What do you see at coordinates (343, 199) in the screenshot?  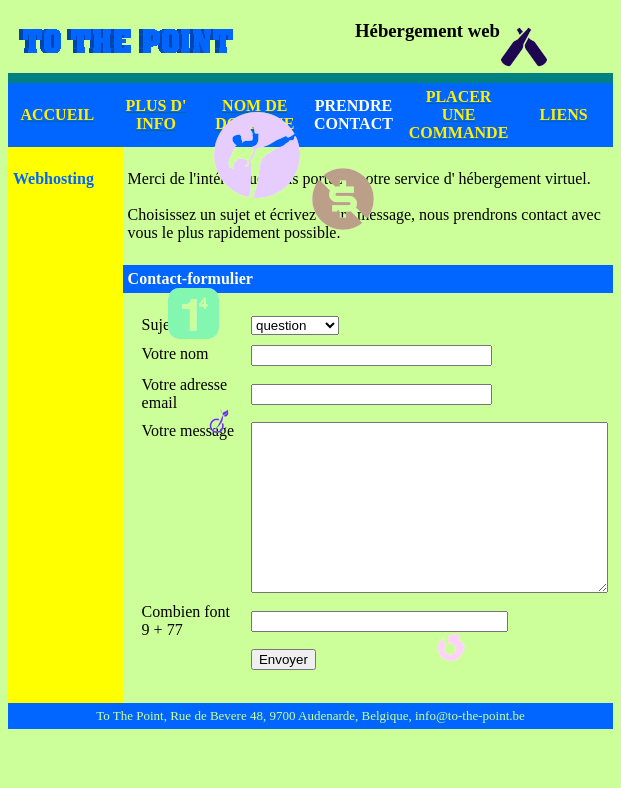 I see `indicates non-commercial creative commons license` at bounding box center [343, 199].